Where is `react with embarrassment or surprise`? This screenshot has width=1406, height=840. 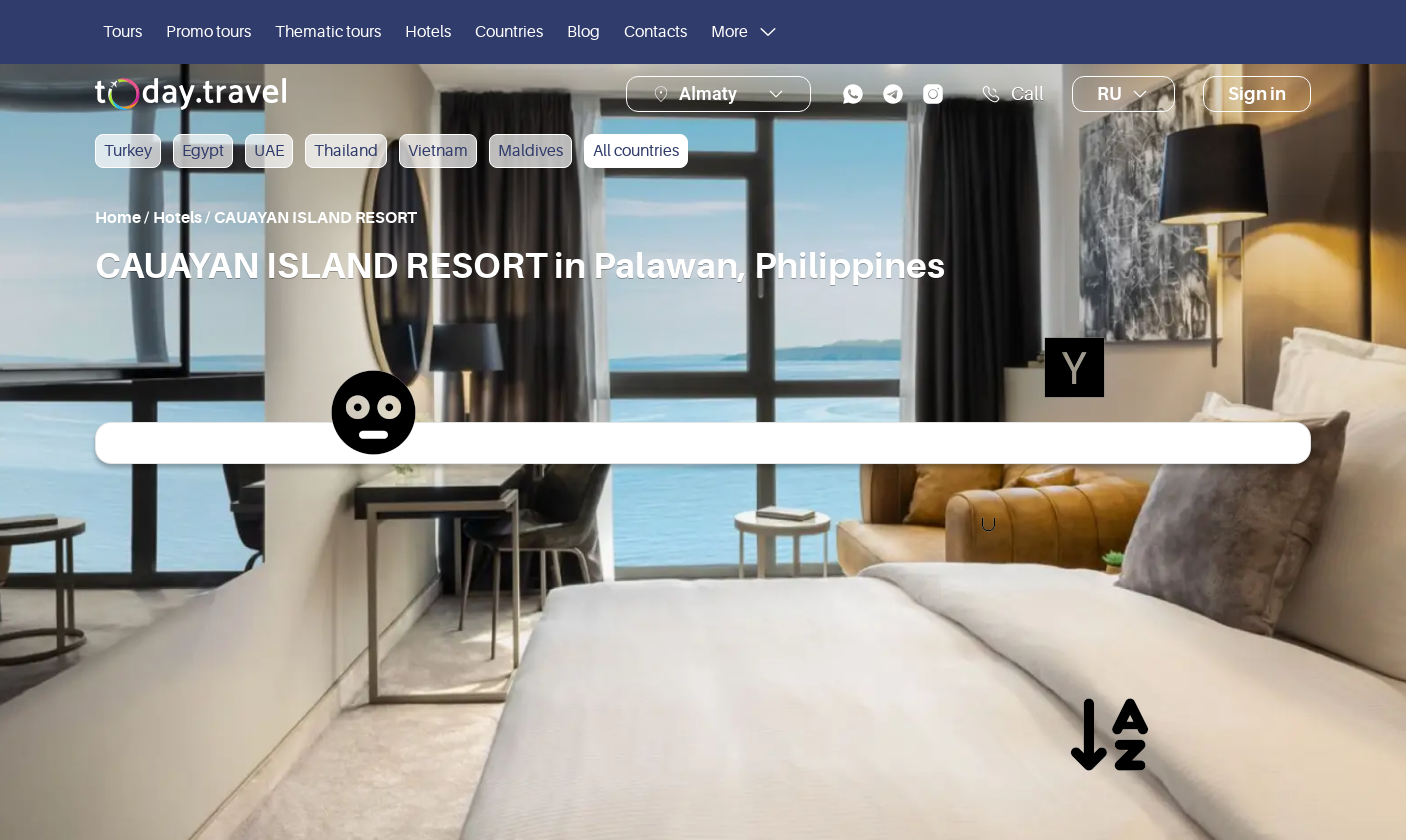
react with embarrassment or surprise is located at coordinates (373, 412).